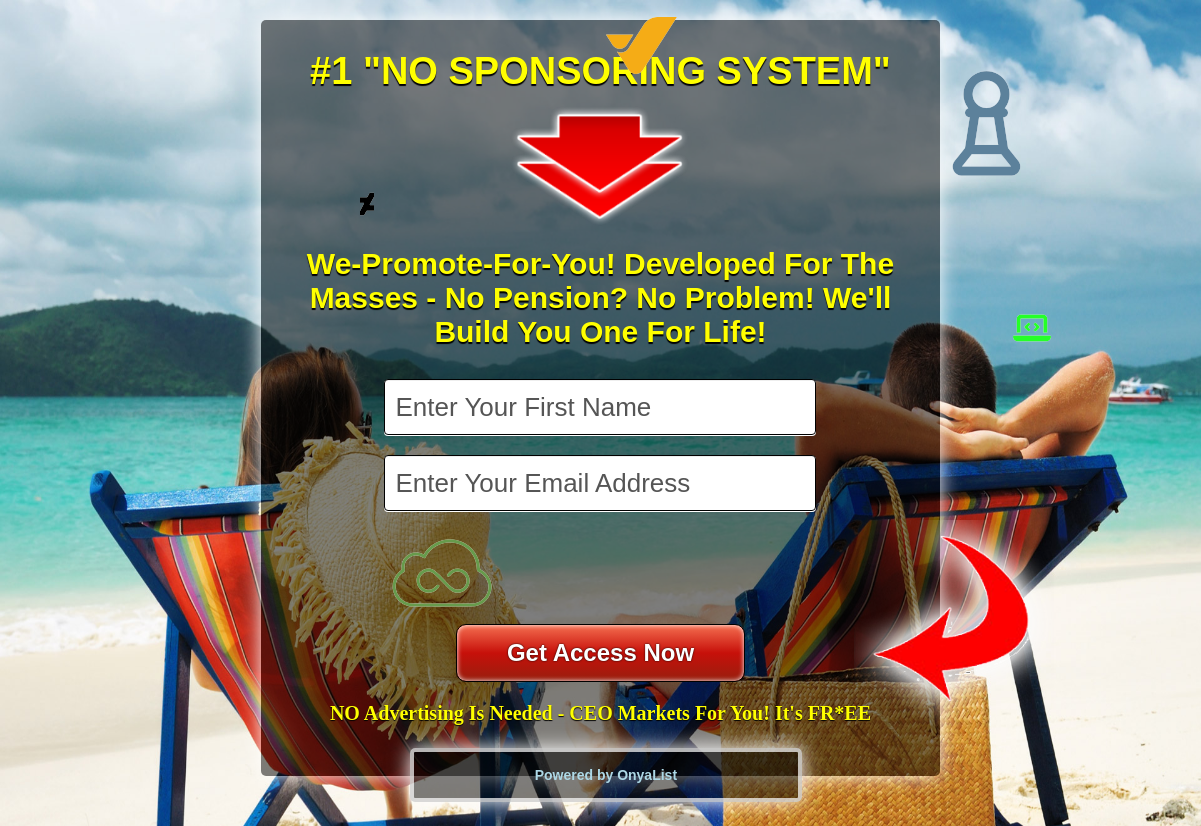  I want to click on open jsfiddle code editor, so click(442, 573).